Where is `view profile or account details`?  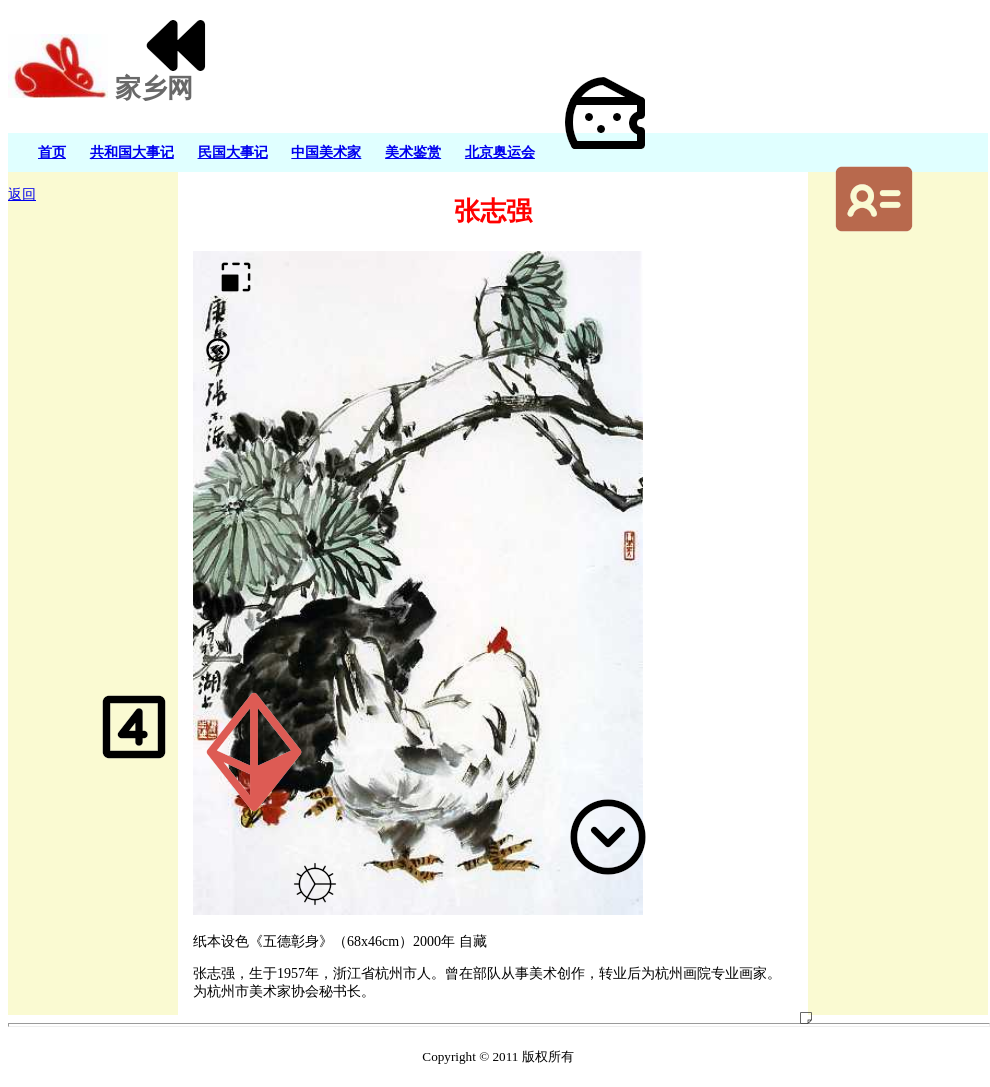 view profile or account details is located at coordinates (874, 199).